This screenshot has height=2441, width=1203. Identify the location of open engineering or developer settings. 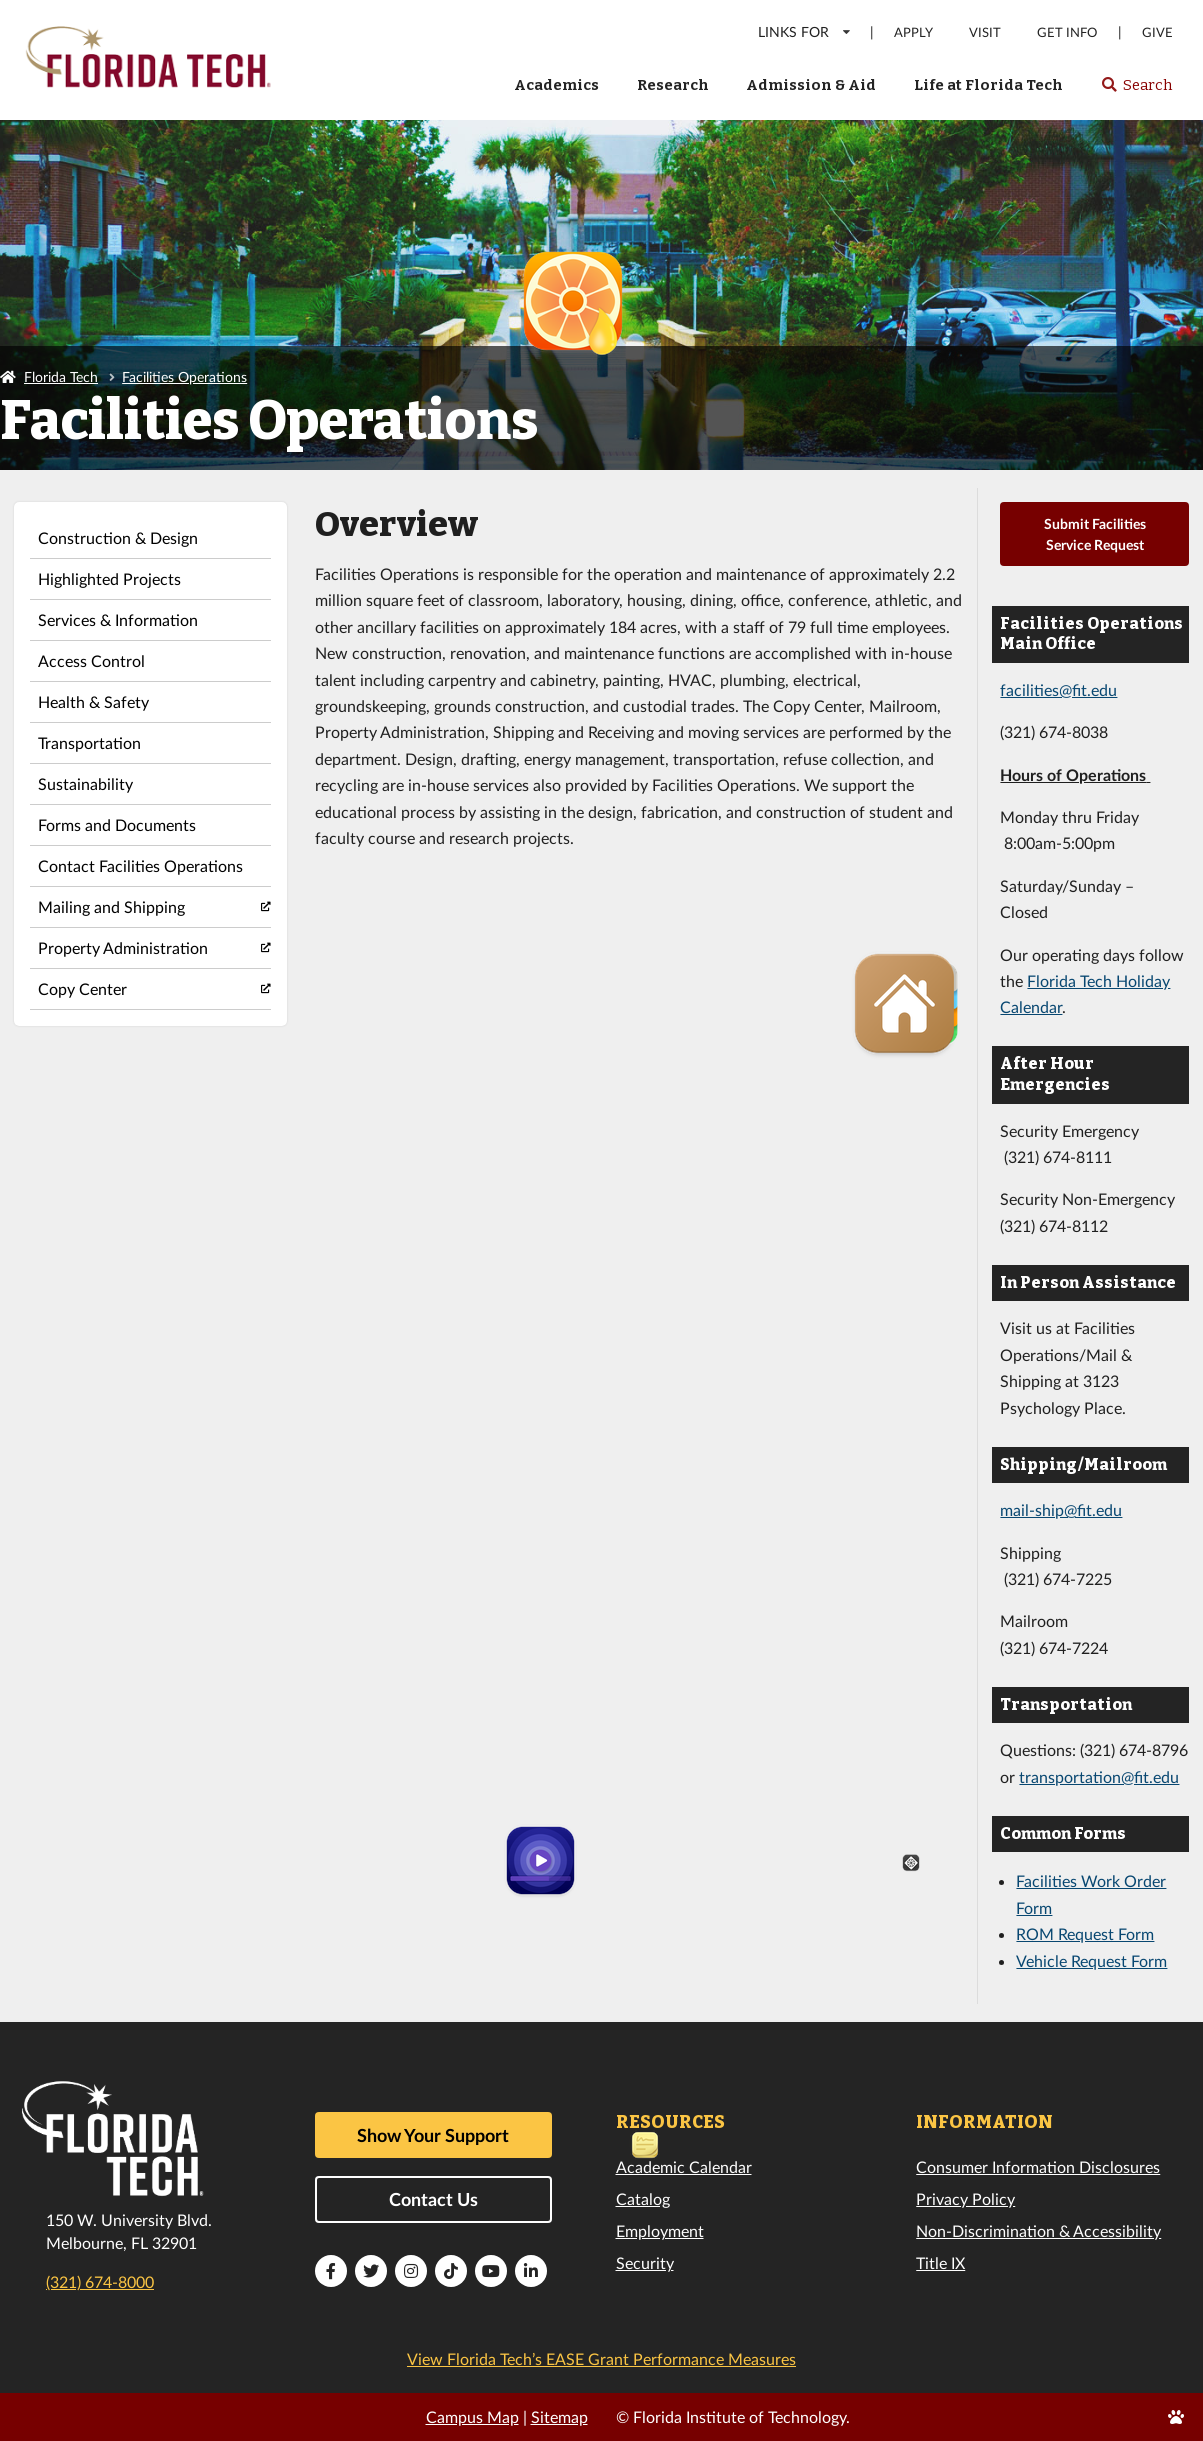
(911, 1863).